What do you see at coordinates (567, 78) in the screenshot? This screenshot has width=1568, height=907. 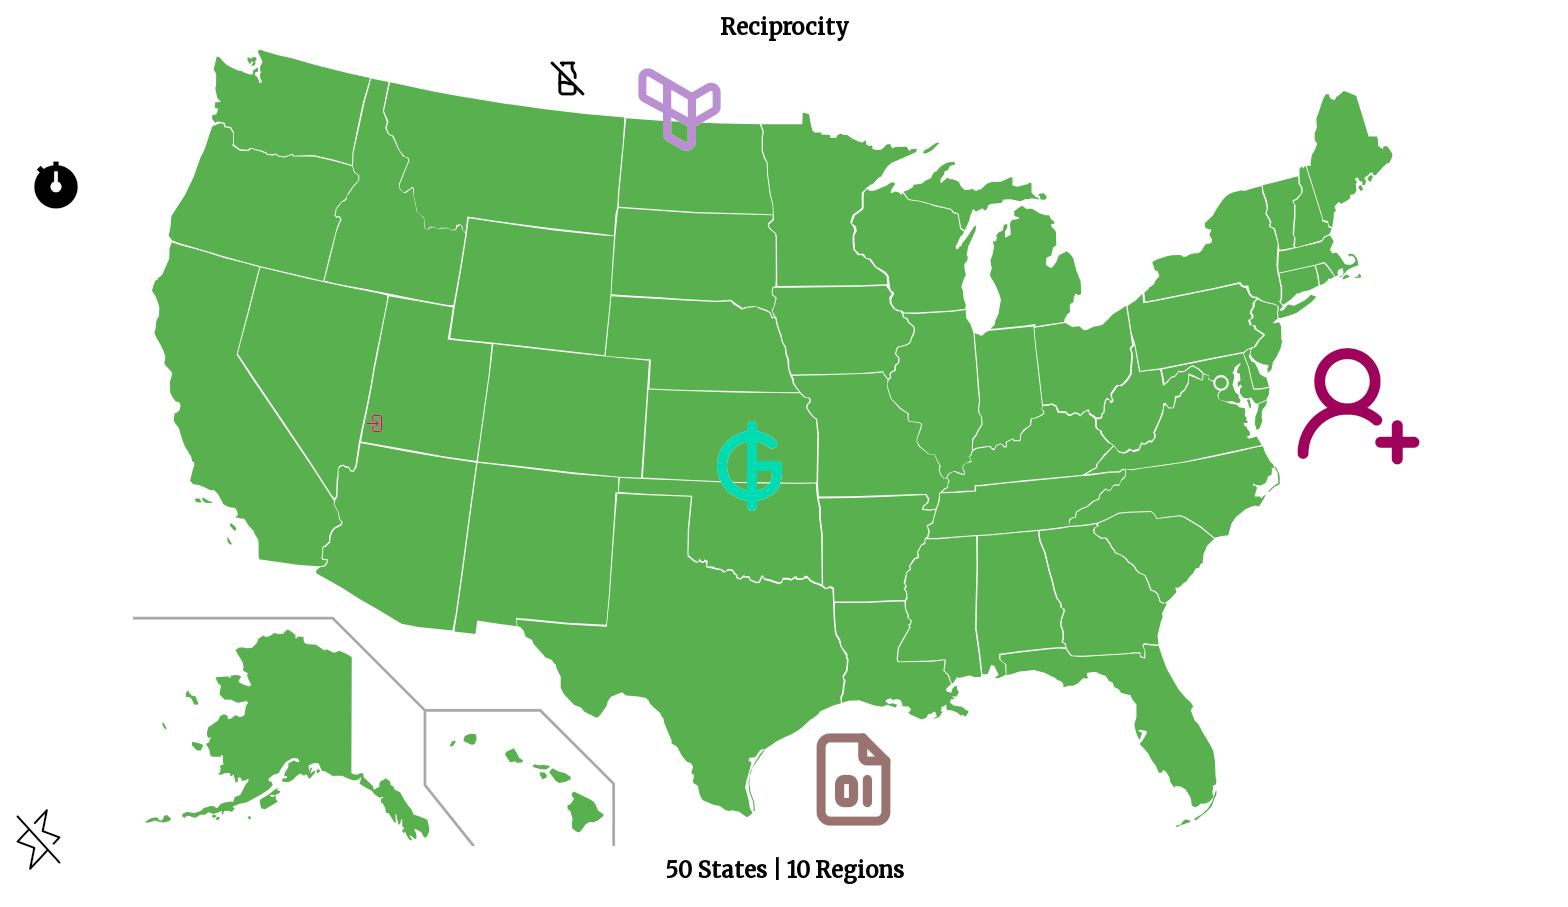 I see `indicates dairy-free or no milk option` at bounding box center [567, 78].